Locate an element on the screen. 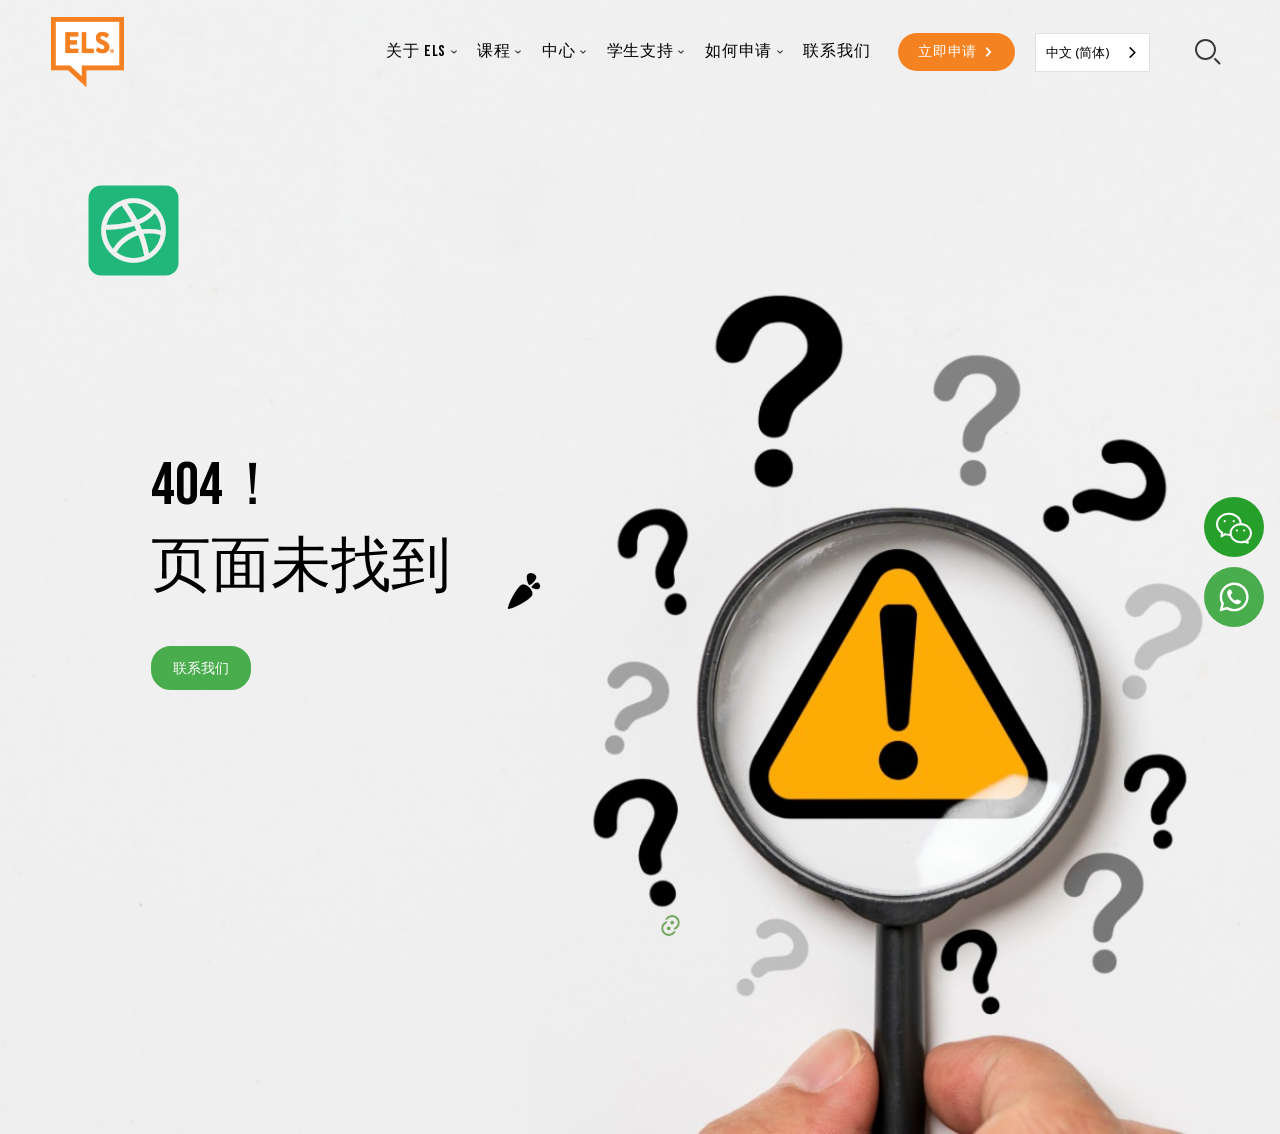 This screenshot has height=1134, width=1280. tauri framework logo is located at coordinates (670, 925).